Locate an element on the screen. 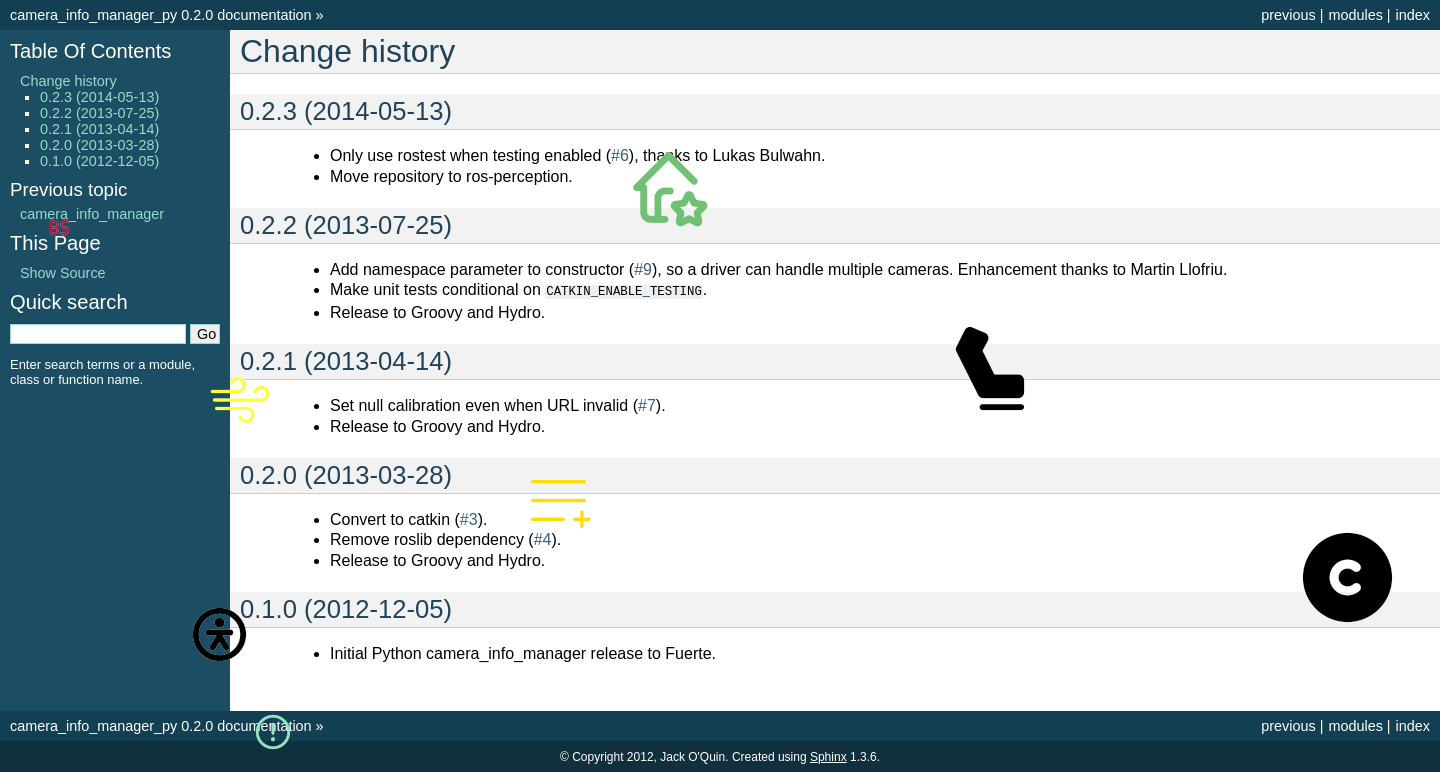  mark a location as favorite is located at coordinates (668, 187).